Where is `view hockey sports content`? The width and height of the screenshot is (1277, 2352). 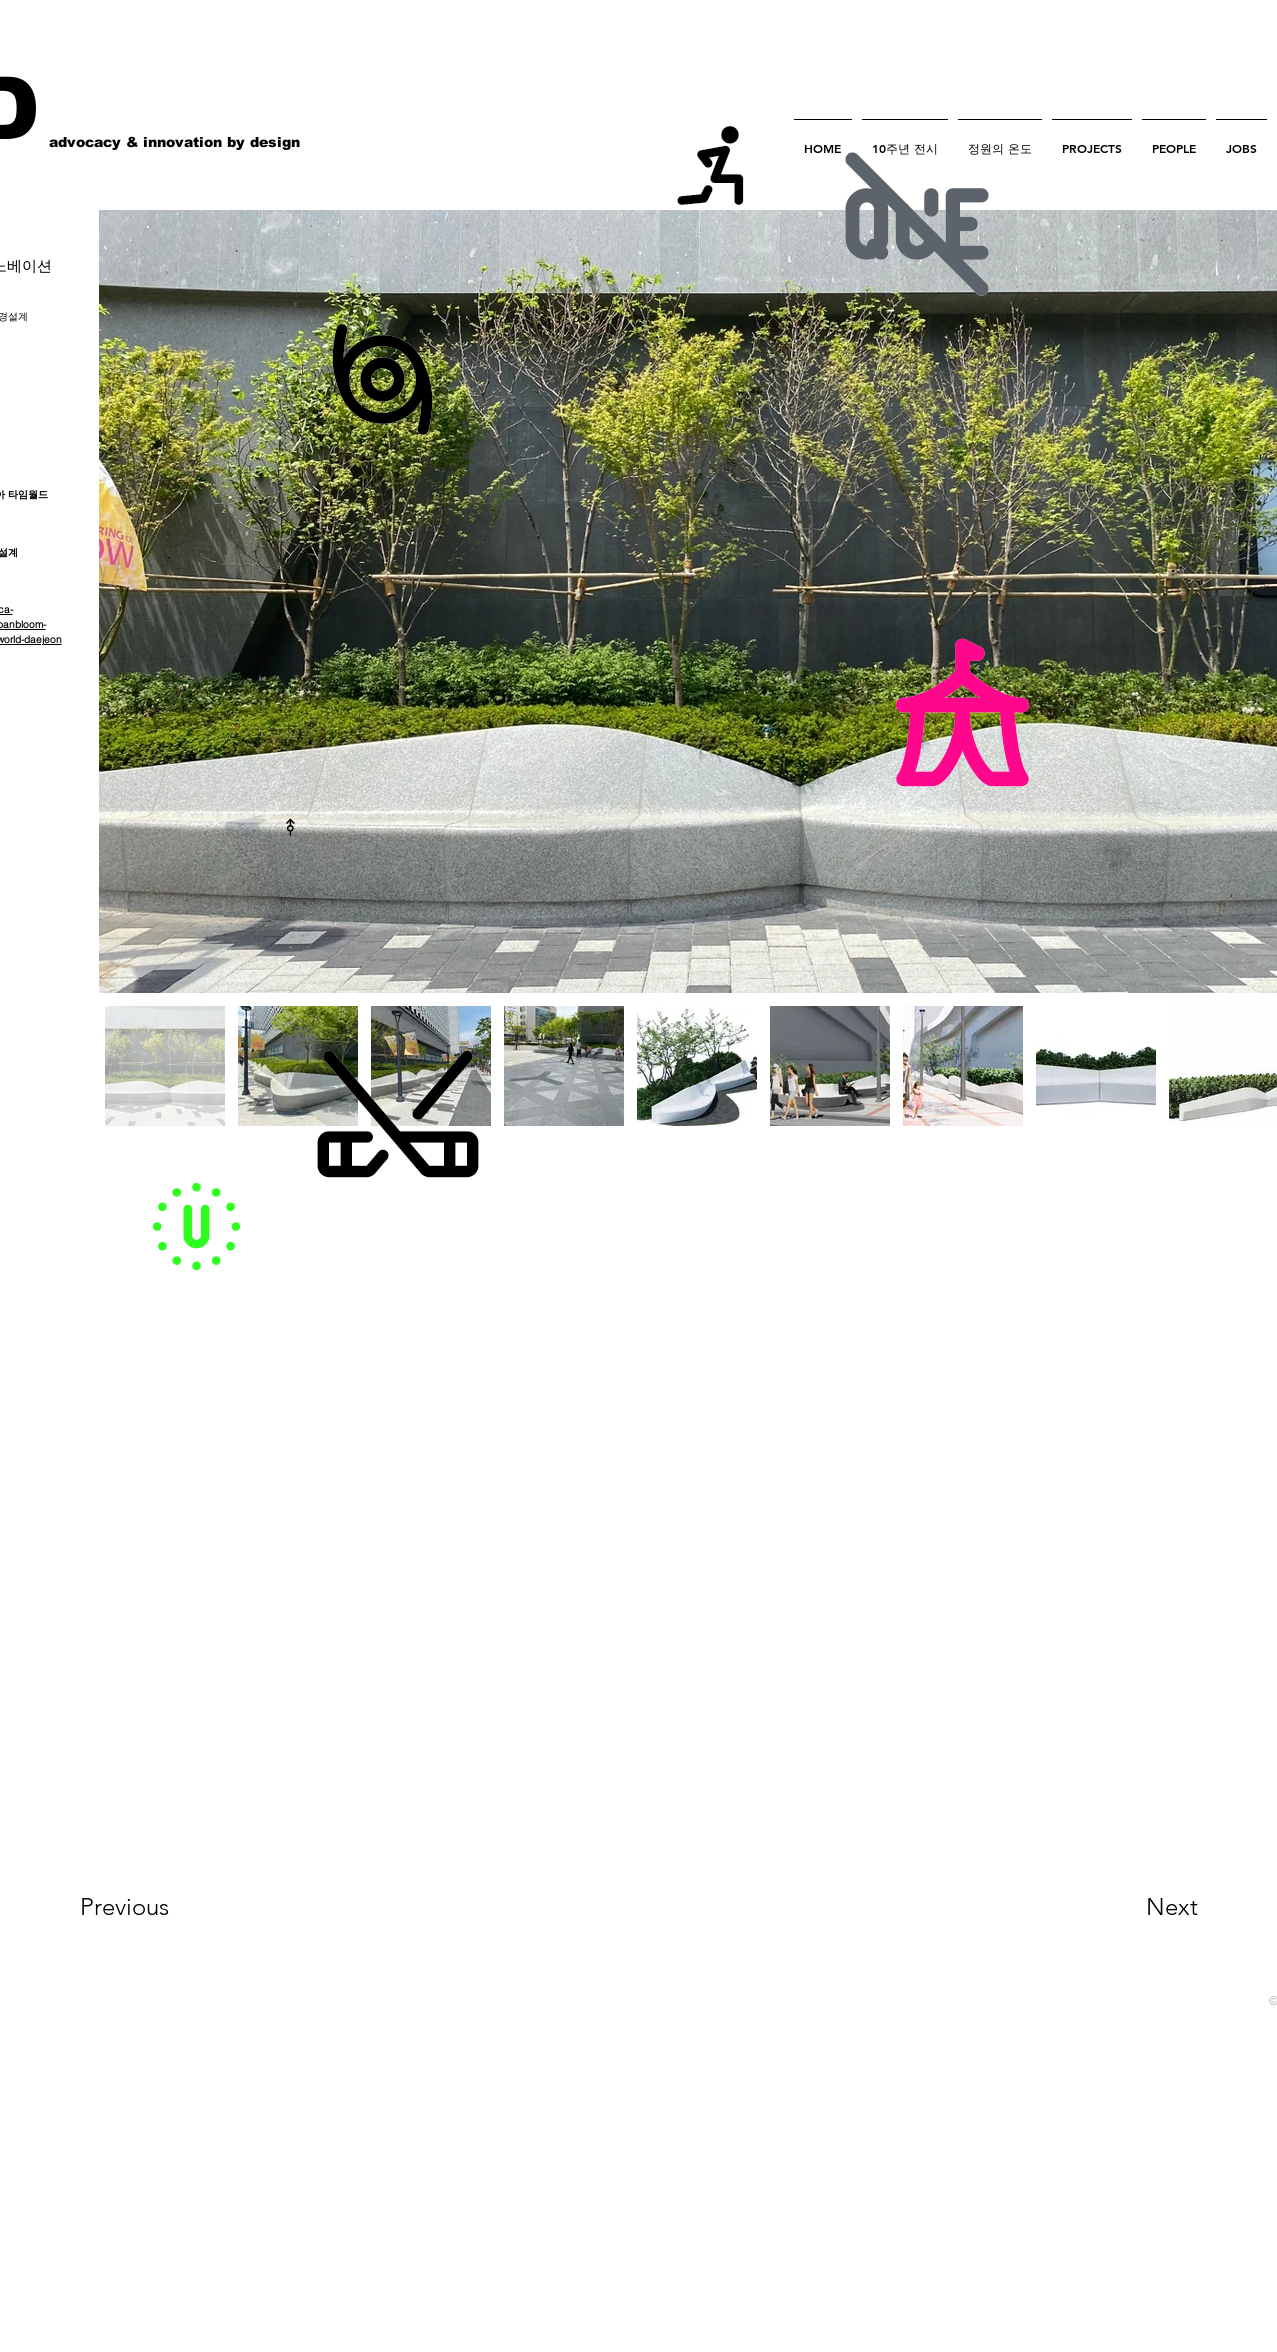 view hockey sports content is located at coordinates (398, 1114).